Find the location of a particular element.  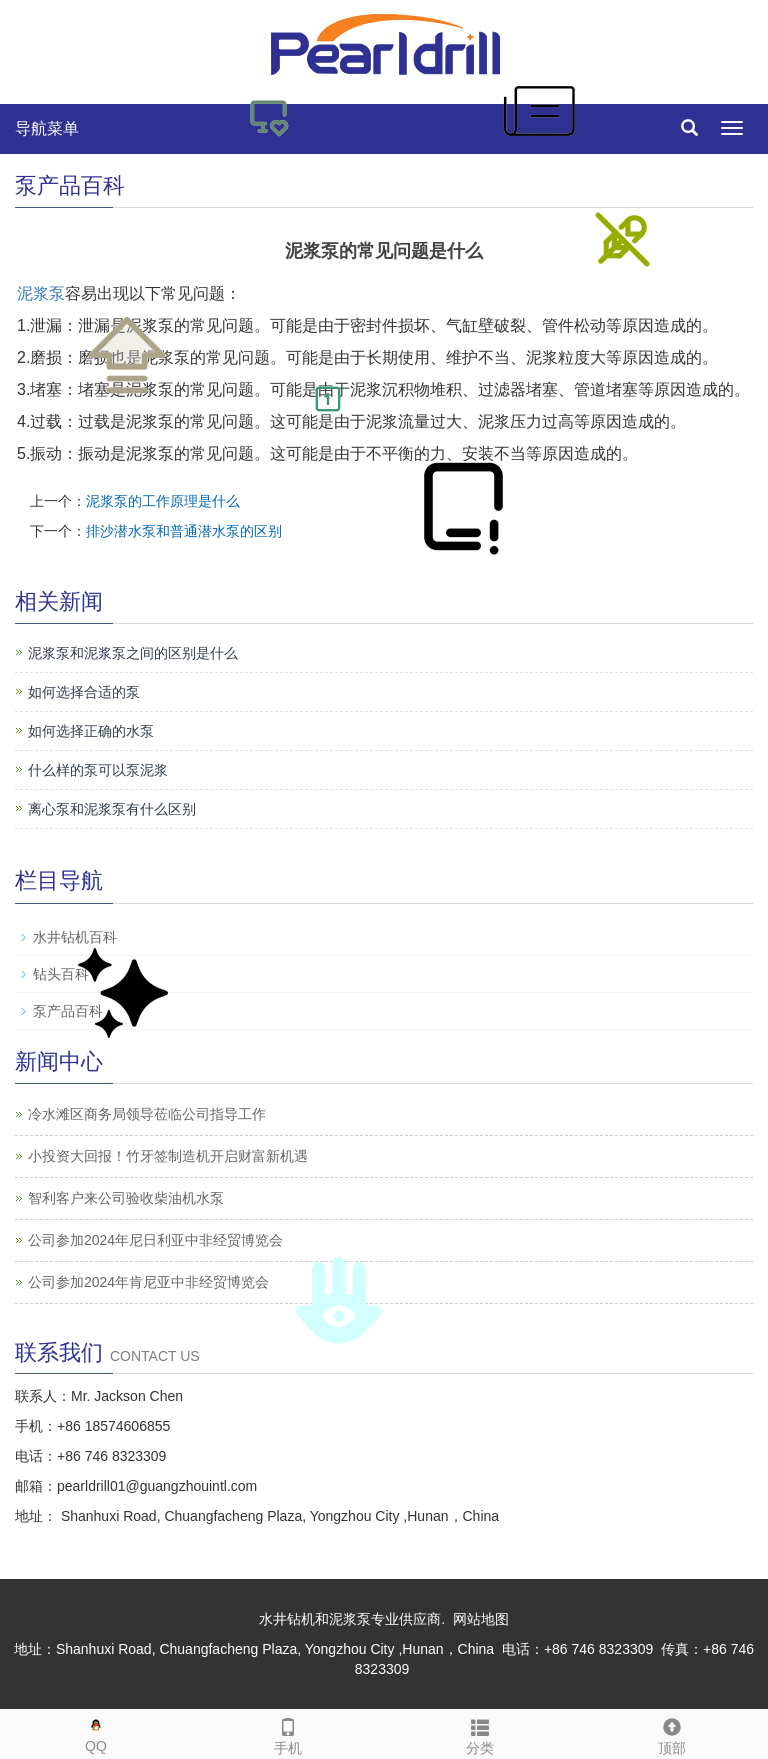

view news or articles is located at coordinates (542, 111).